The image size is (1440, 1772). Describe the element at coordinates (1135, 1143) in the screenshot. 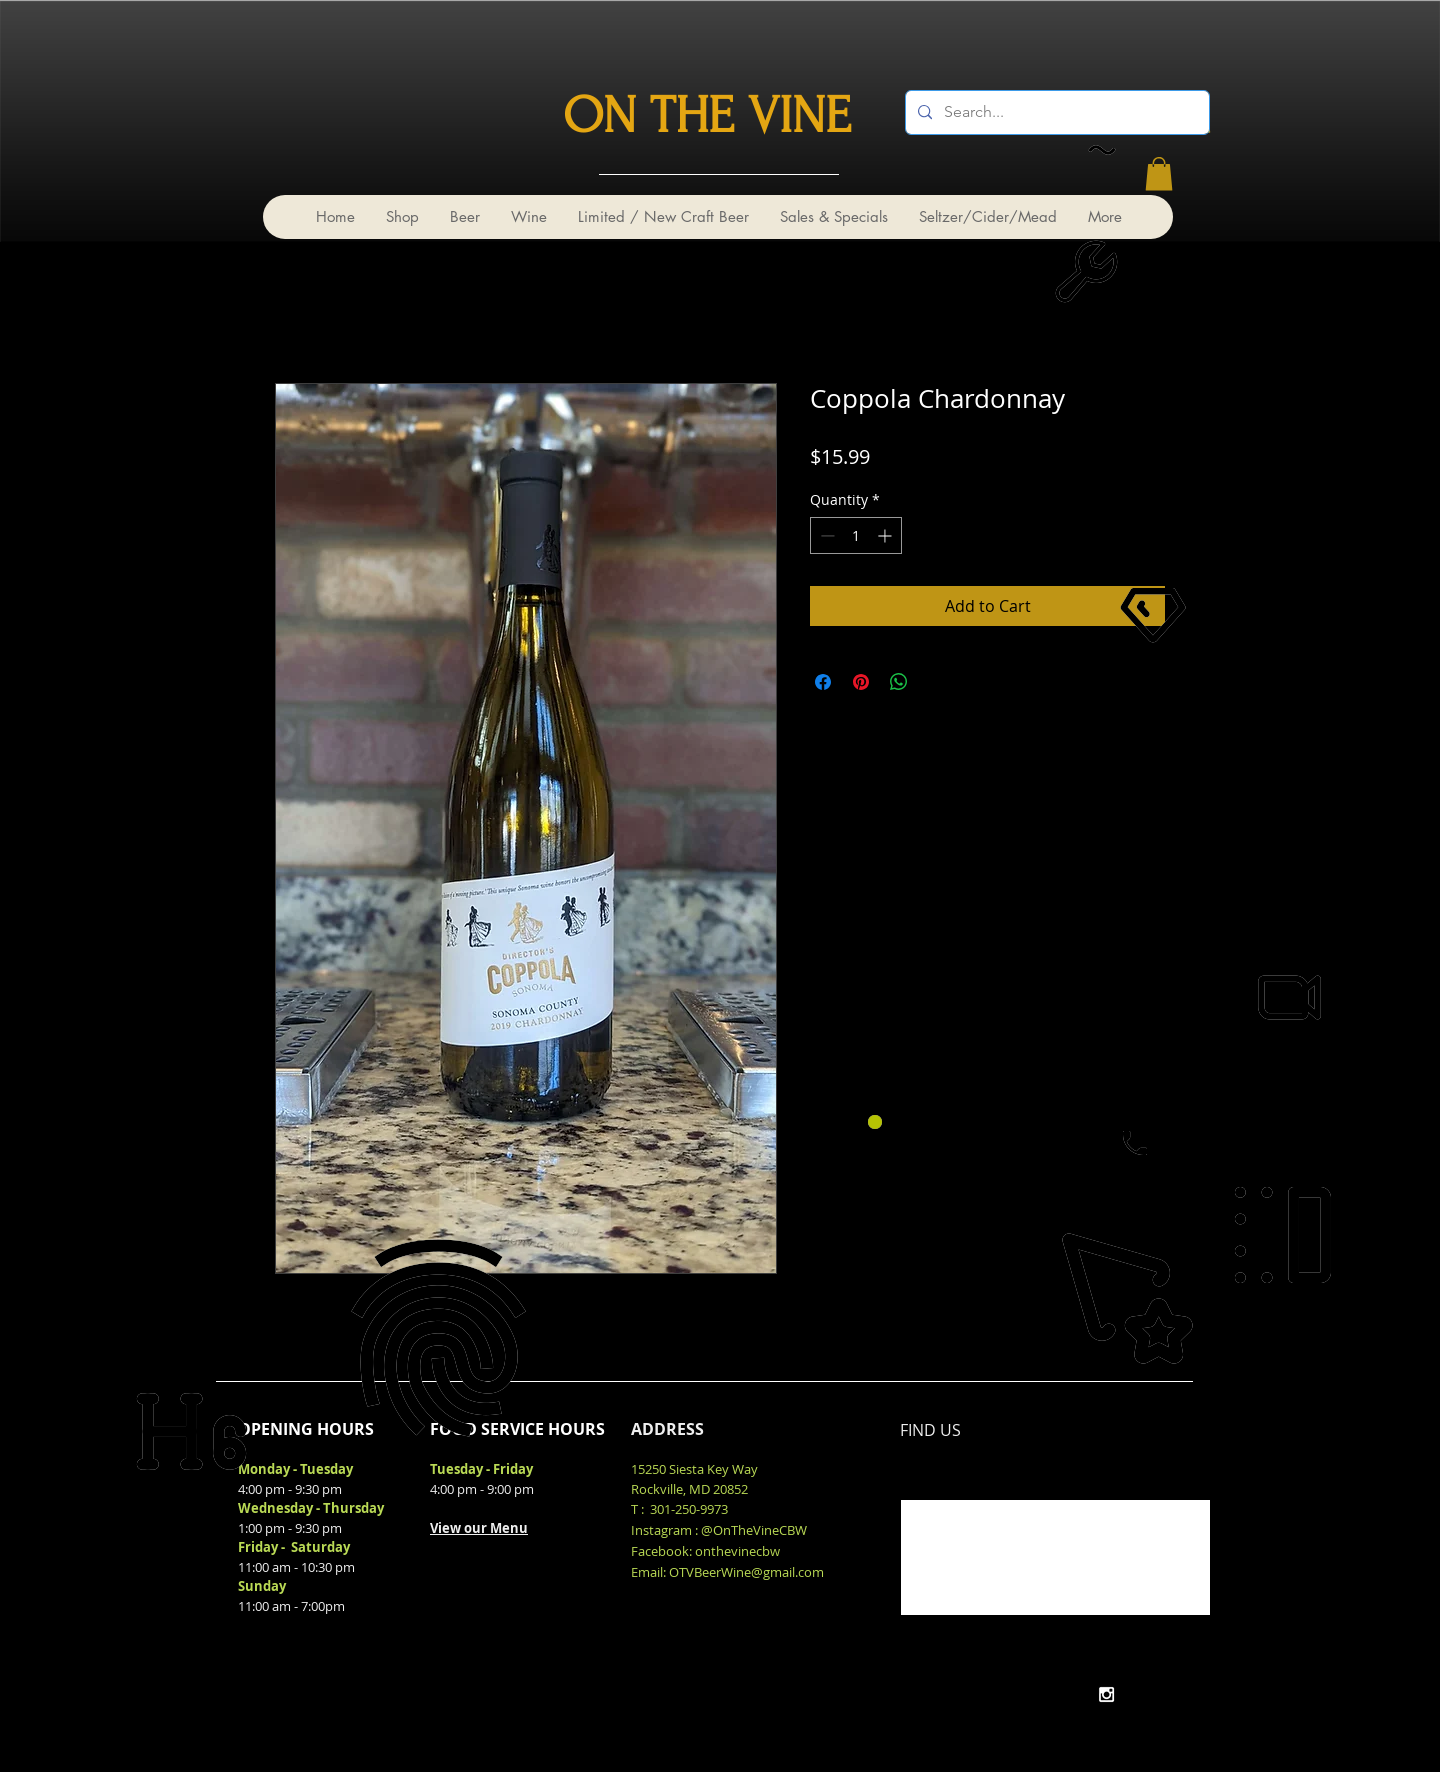

I see `make a phone call` at that location.